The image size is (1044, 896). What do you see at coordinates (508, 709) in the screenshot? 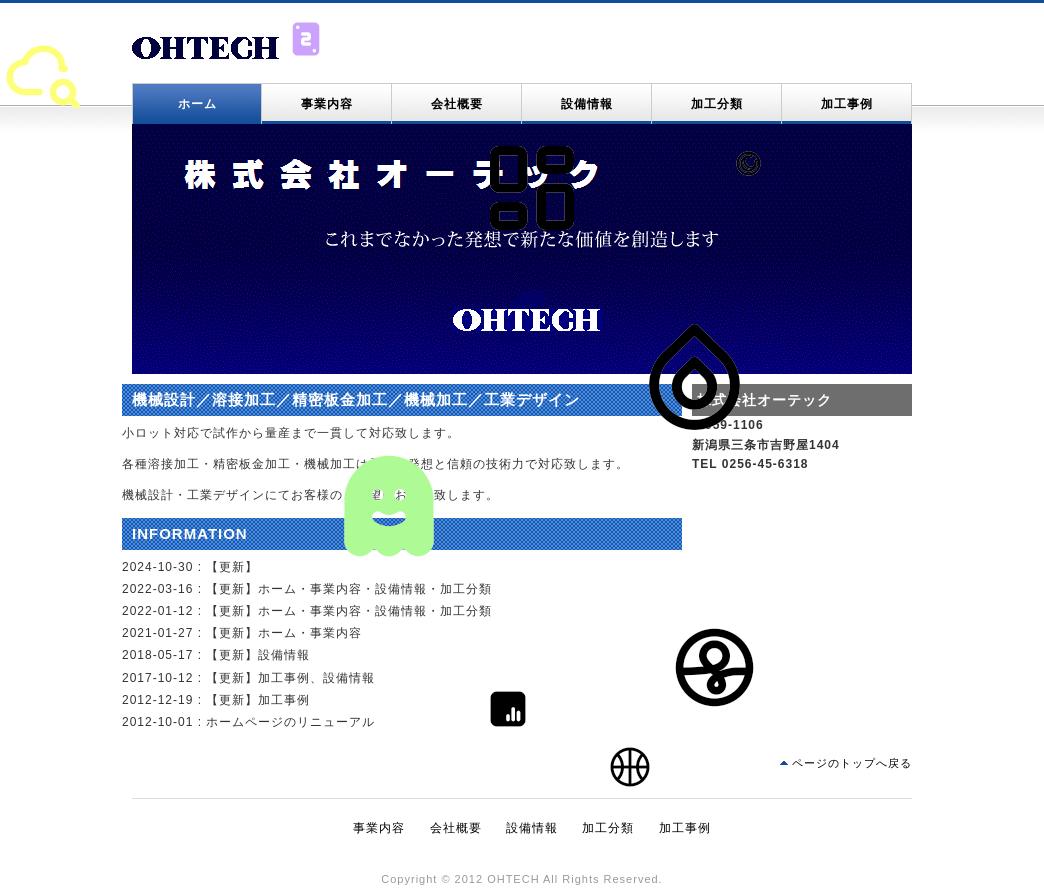
I see `align content to bottom-right corner` at bounding box center [508, 709].